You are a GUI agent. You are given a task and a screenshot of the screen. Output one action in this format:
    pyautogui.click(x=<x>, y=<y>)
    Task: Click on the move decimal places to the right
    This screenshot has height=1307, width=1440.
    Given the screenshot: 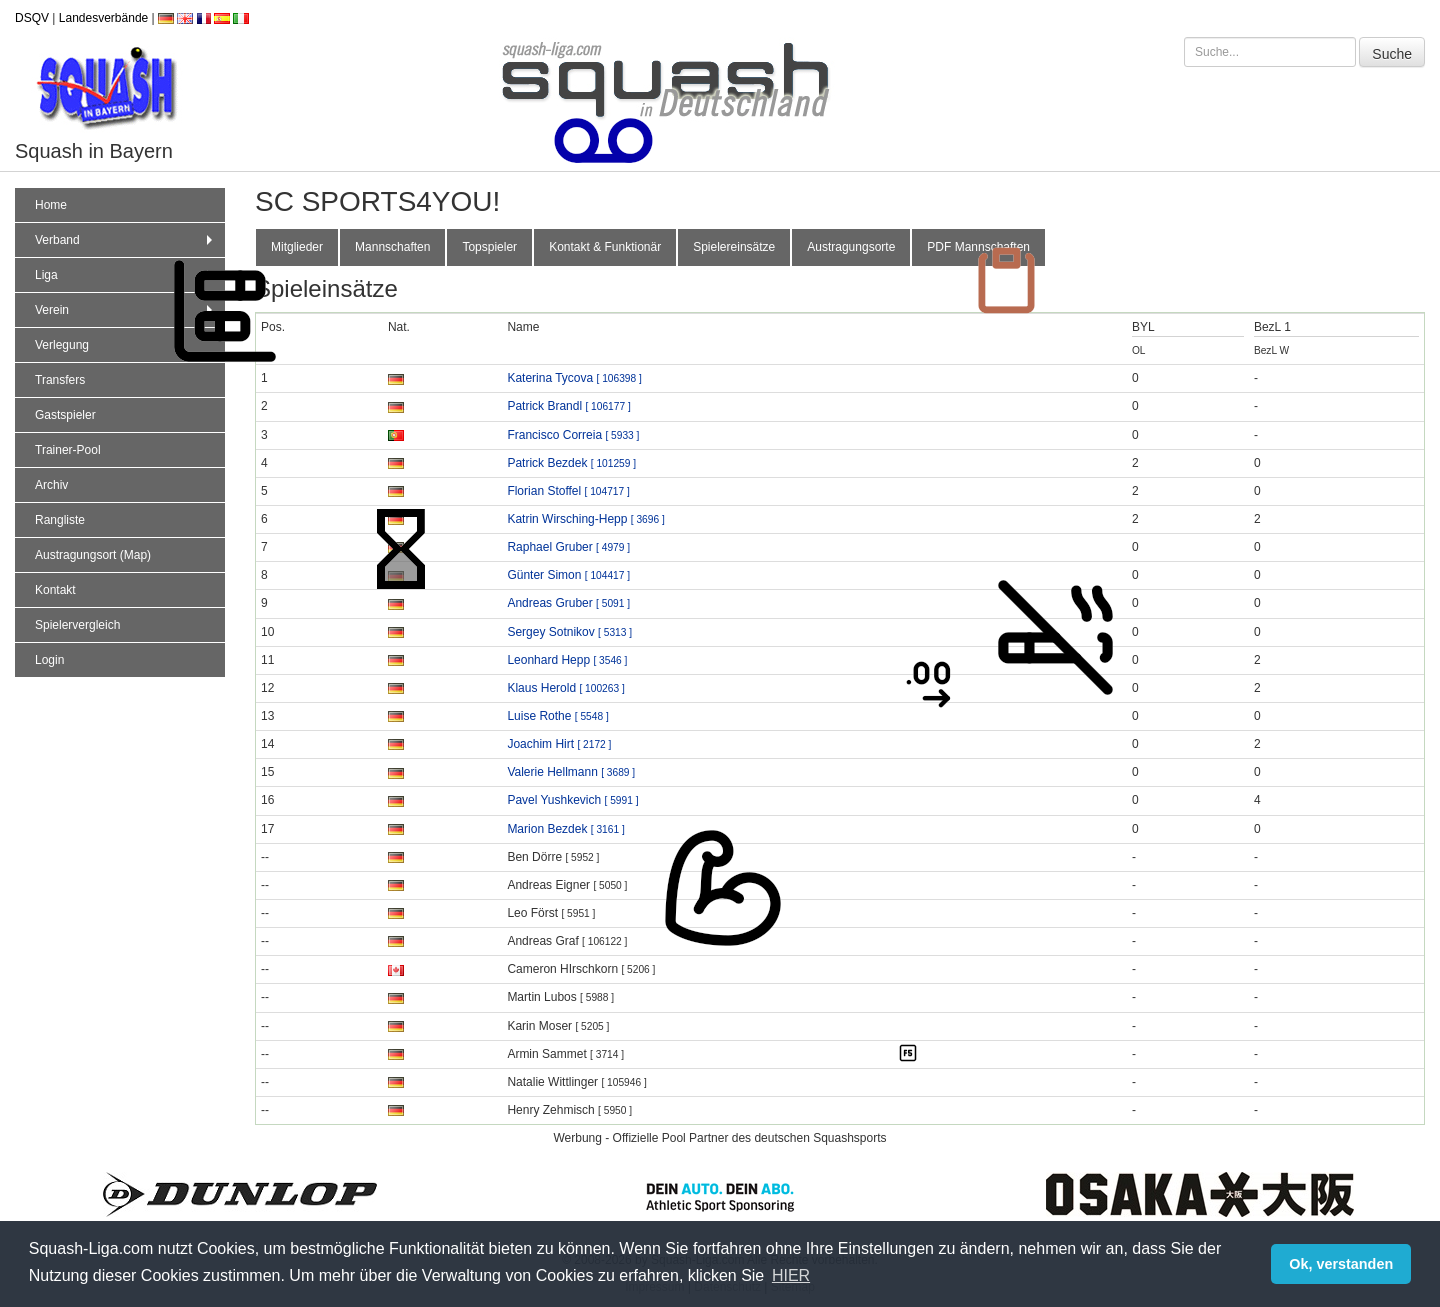 What is the action you would take?
    pyautogui.click(x=929, y=684)
    